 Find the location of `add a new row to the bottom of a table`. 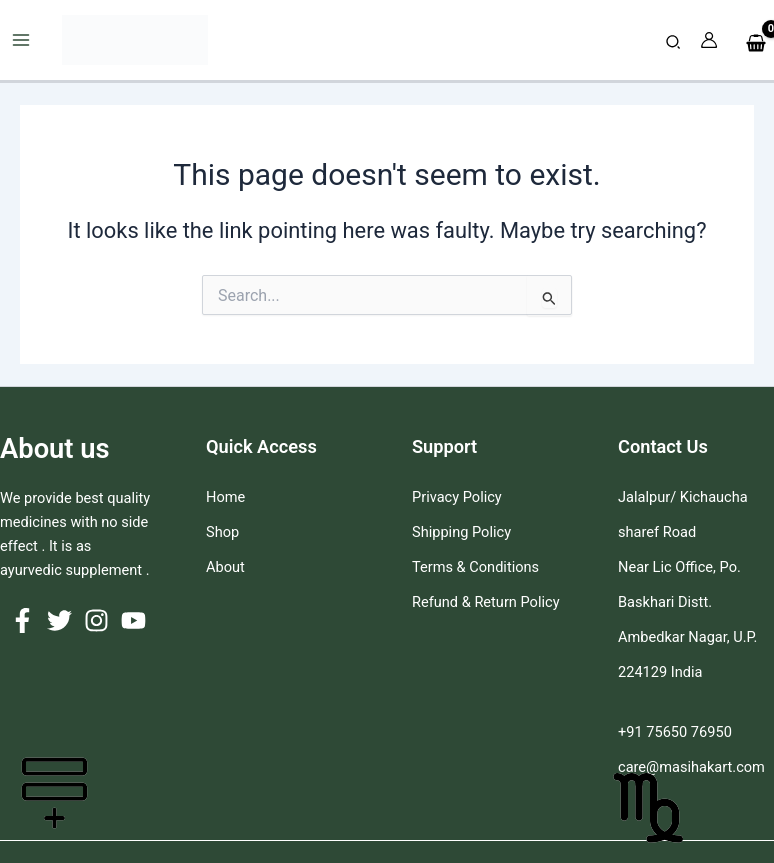

add a new row to the bottom of a table is located at coordinates (54, 787).